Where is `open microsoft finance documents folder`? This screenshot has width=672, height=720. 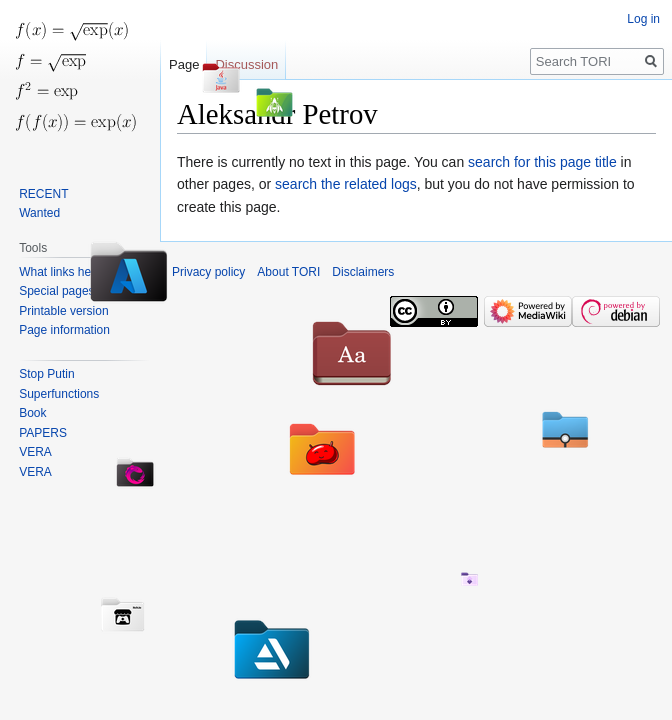 open microsoft finance documents folder is located at coordinates (469, 579).